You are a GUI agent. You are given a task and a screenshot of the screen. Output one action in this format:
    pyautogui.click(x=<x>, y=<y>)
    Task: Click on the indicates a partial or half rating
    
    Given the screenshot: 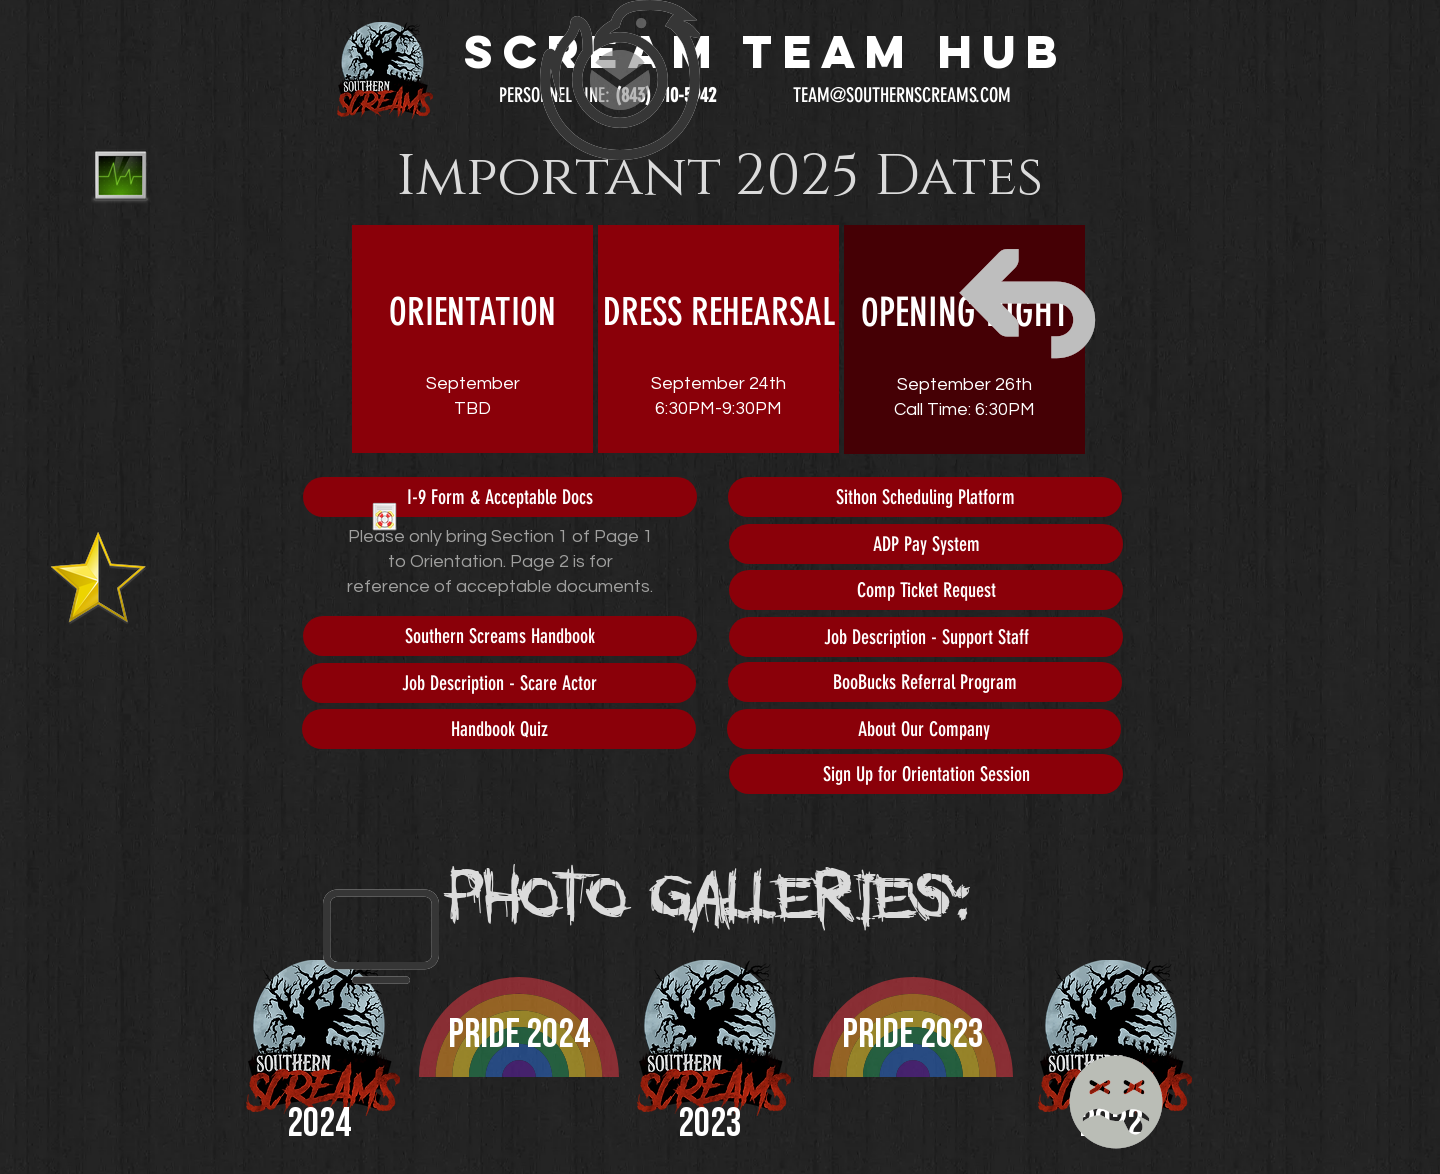 What is the action you would take?
    pyautogui.click(x=98, y=581)
    